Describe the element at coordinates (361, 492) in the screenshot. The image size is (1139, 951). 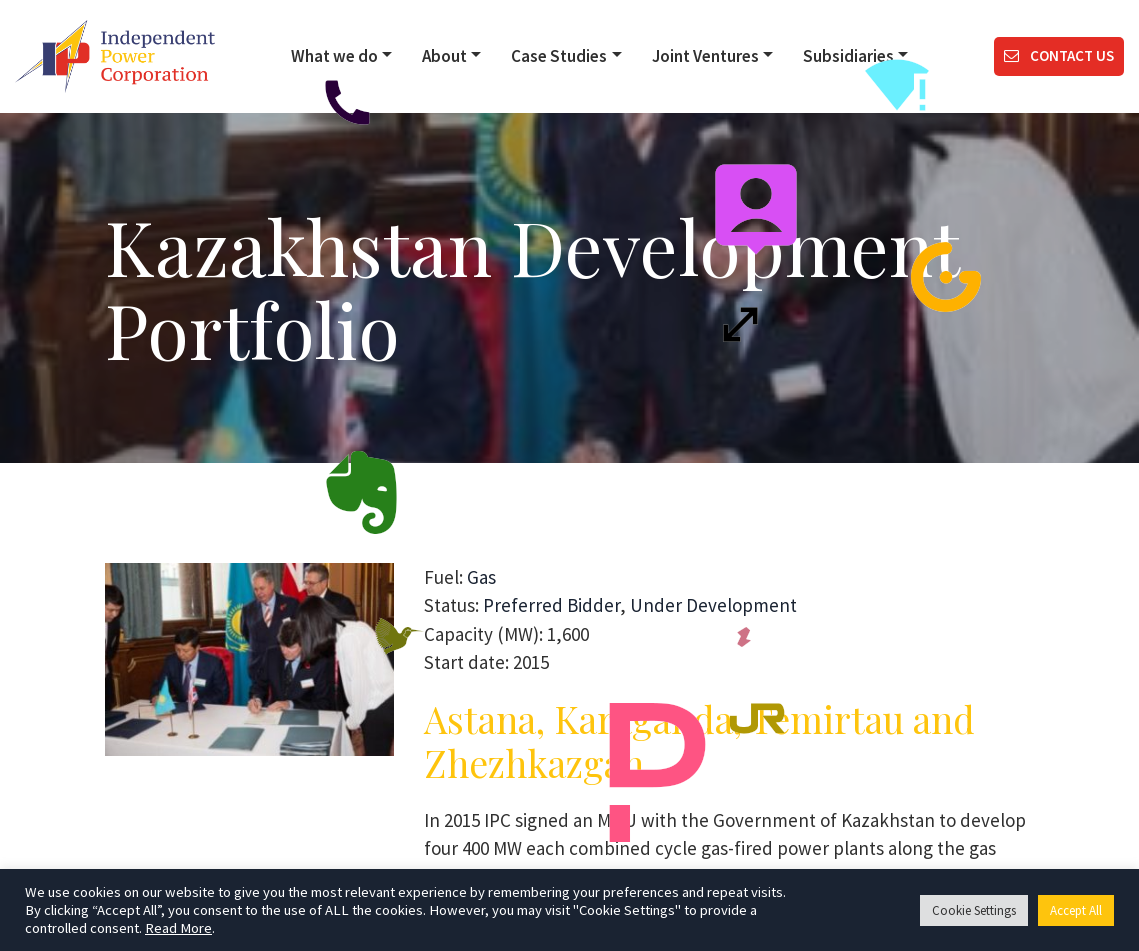
I see `open Evernote app` at that location.